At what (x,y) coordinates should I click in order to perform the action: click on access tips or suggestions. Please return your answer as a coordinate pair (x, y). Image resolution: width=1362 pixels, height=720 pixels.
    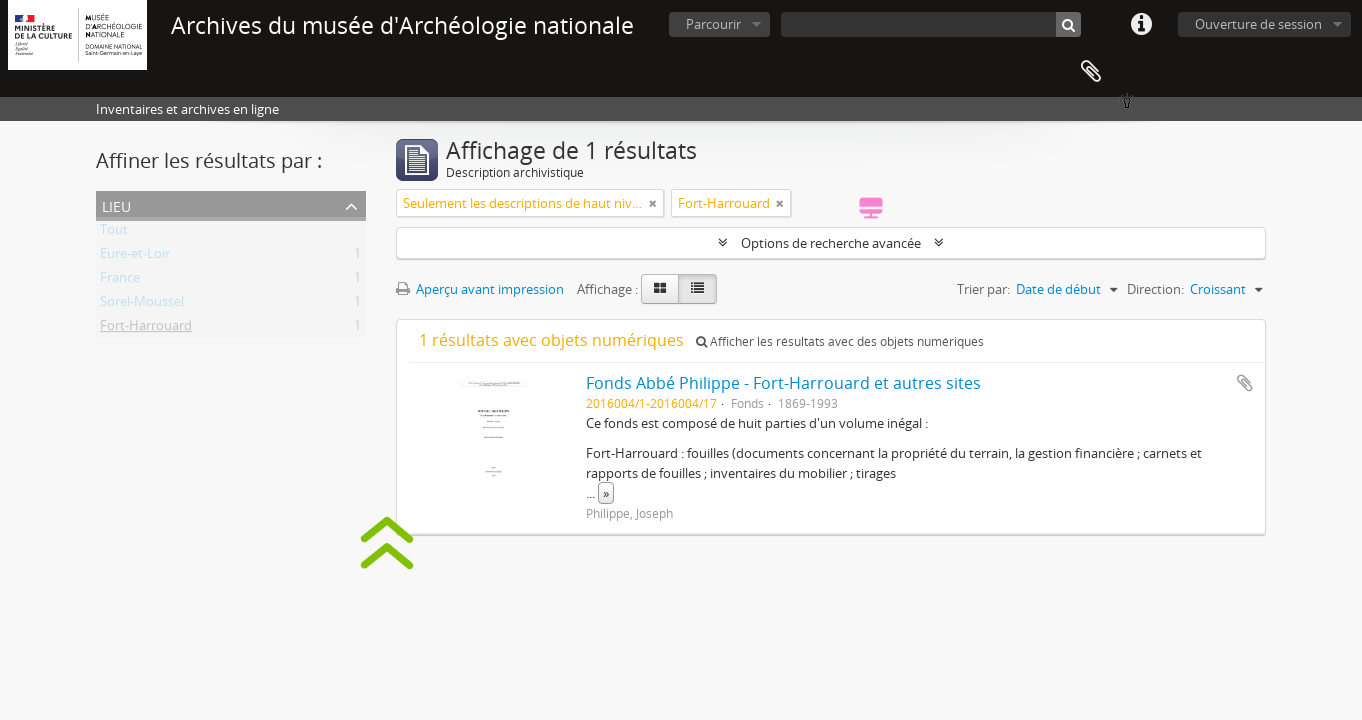
    Looking at the image, I should click on (1127, 101).